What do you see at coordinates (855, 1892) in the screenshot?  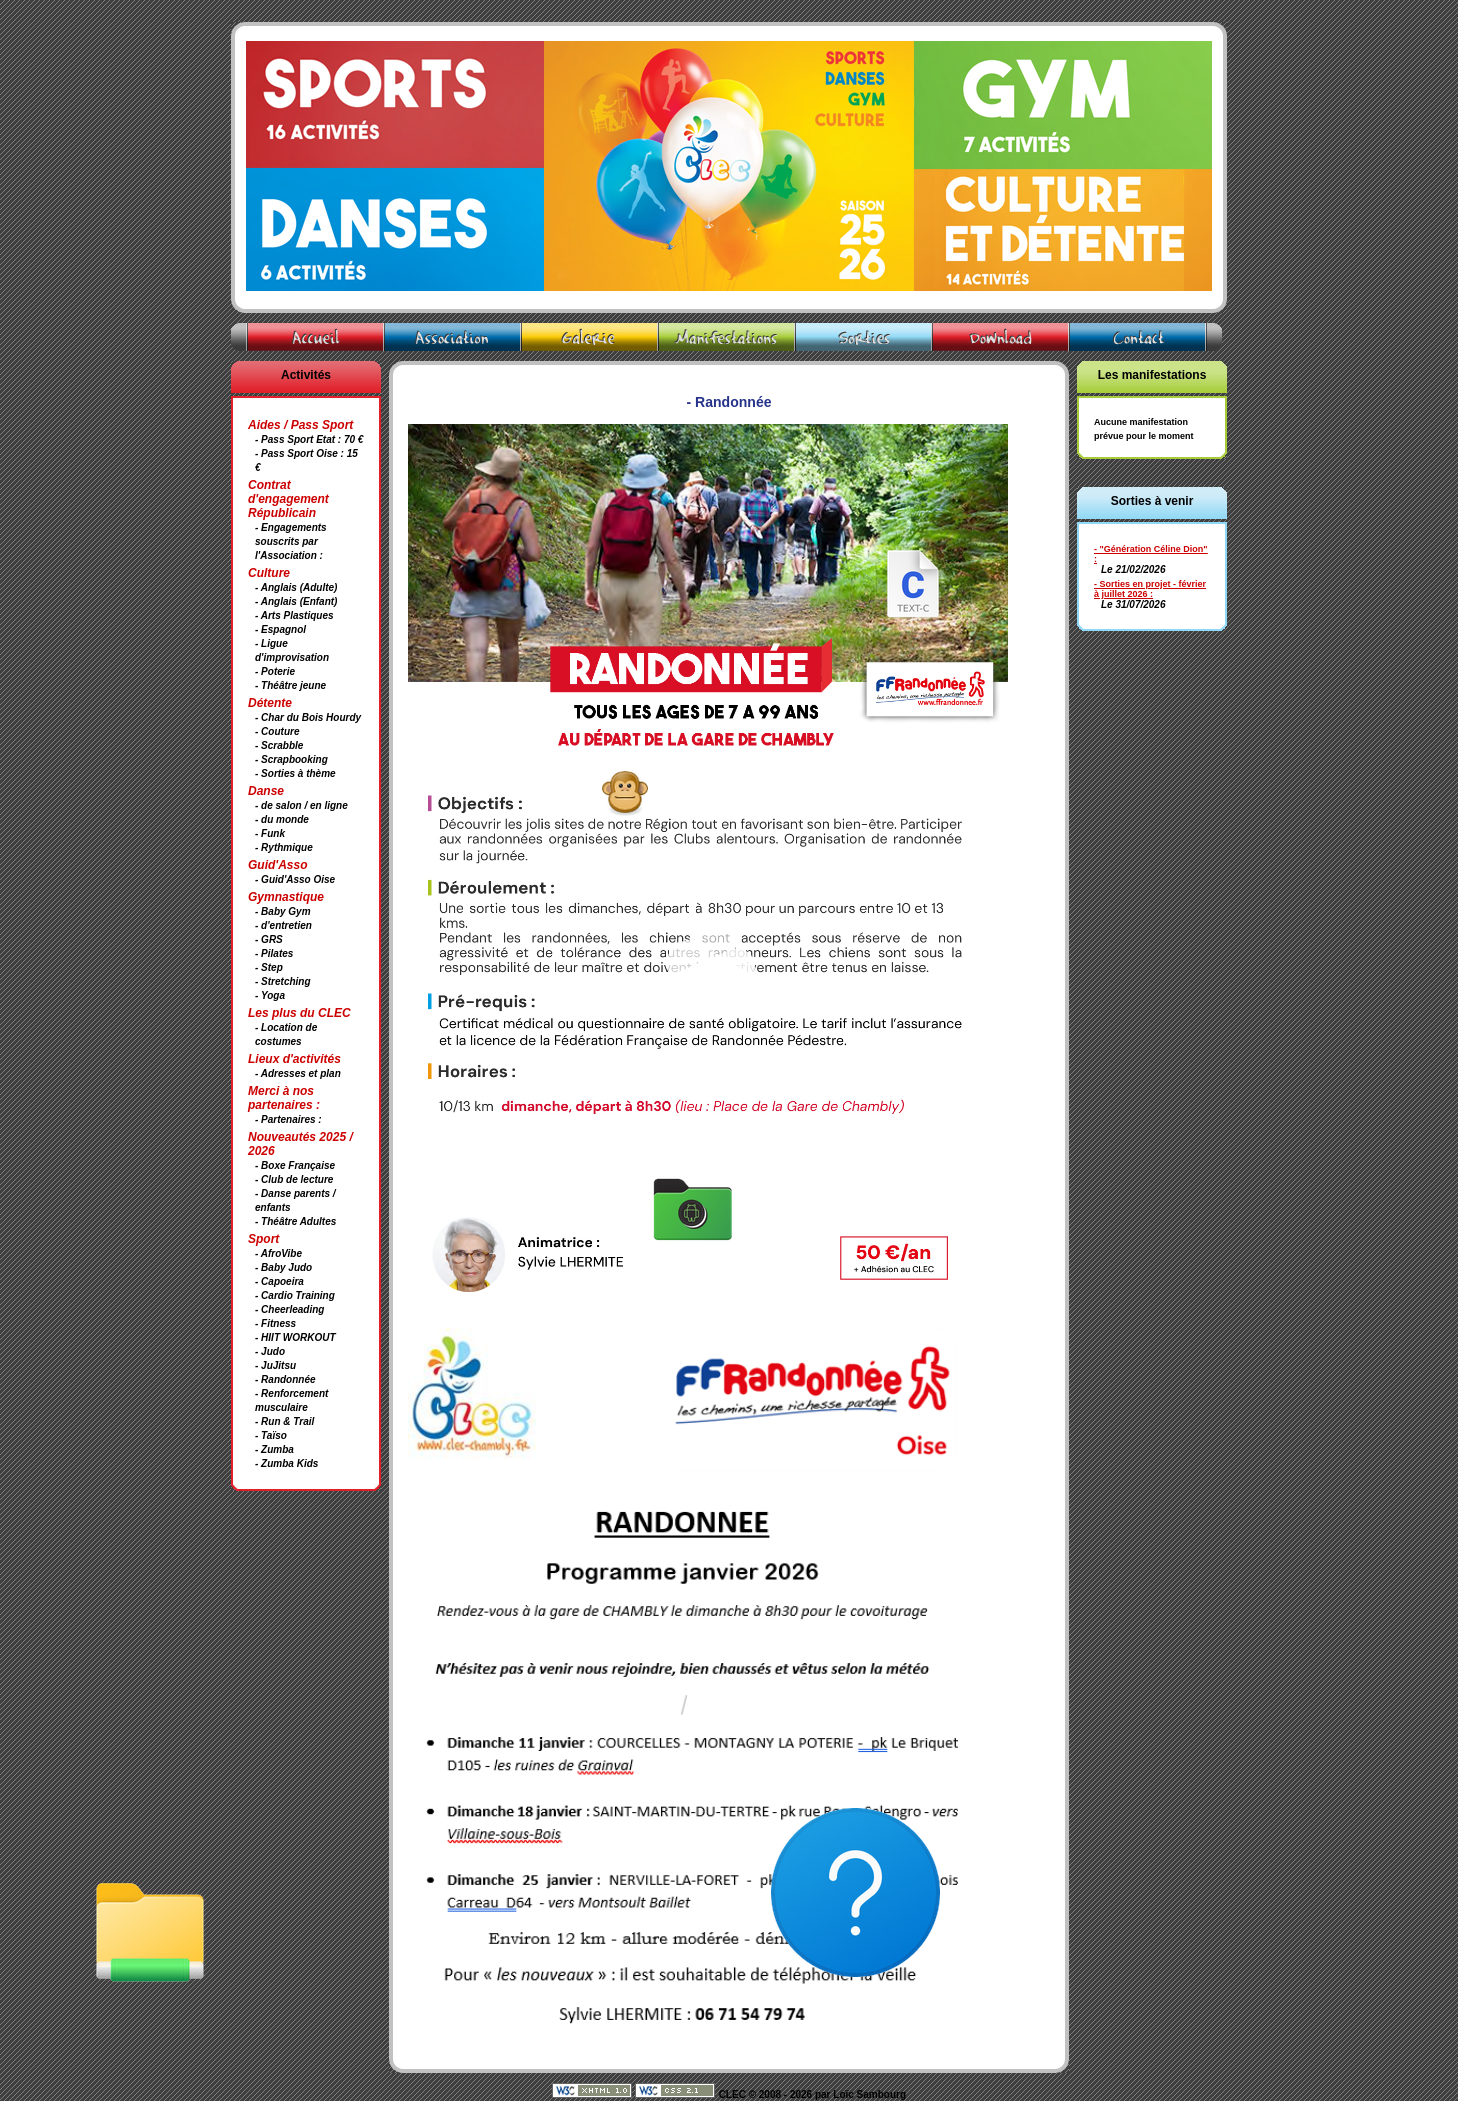 I see `access help or support information` at bounding box center [855, 1892].